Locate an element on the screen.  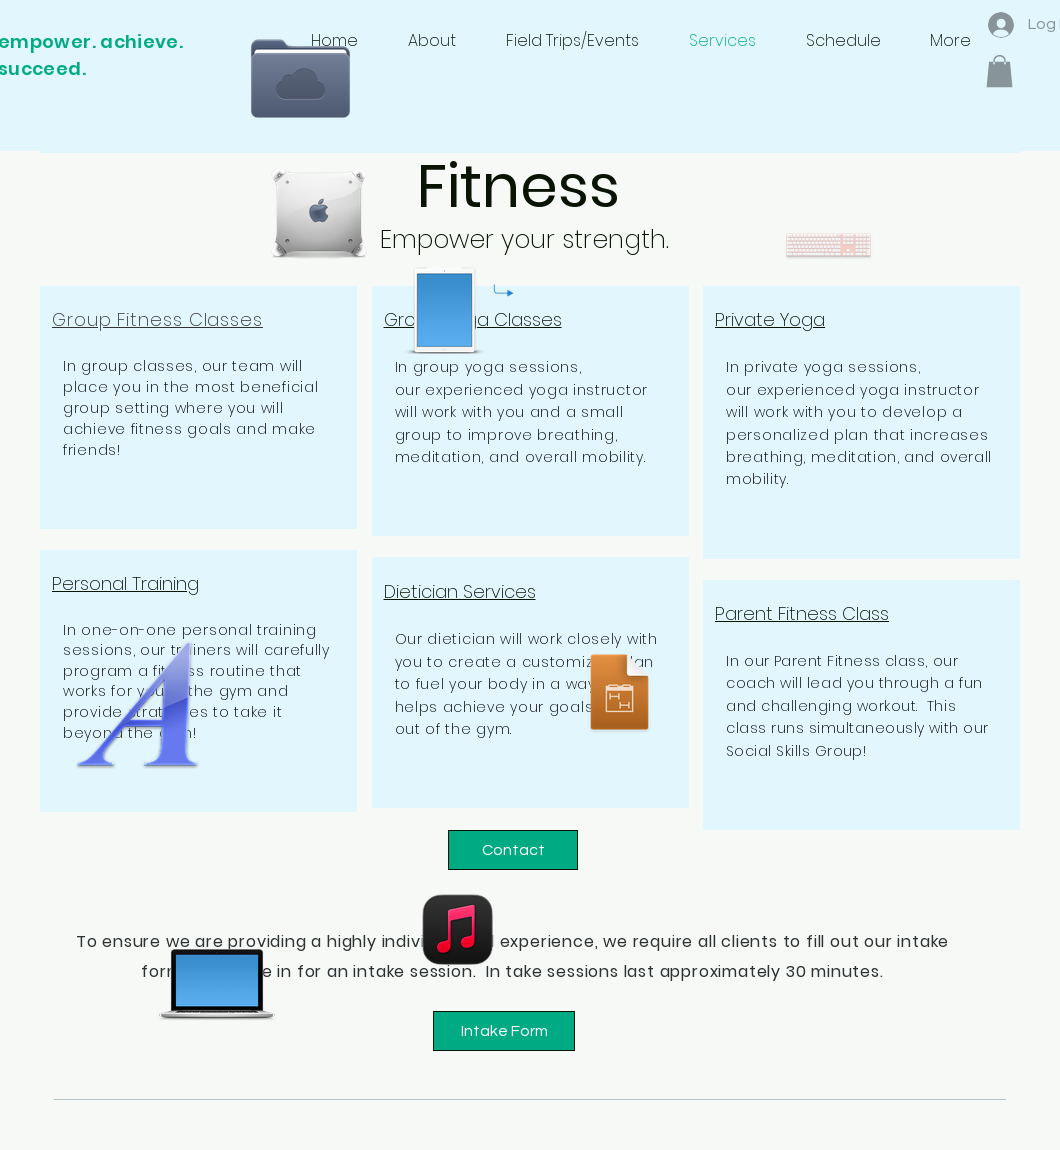
open the Apple Music app is located at coordinates (457, 929).